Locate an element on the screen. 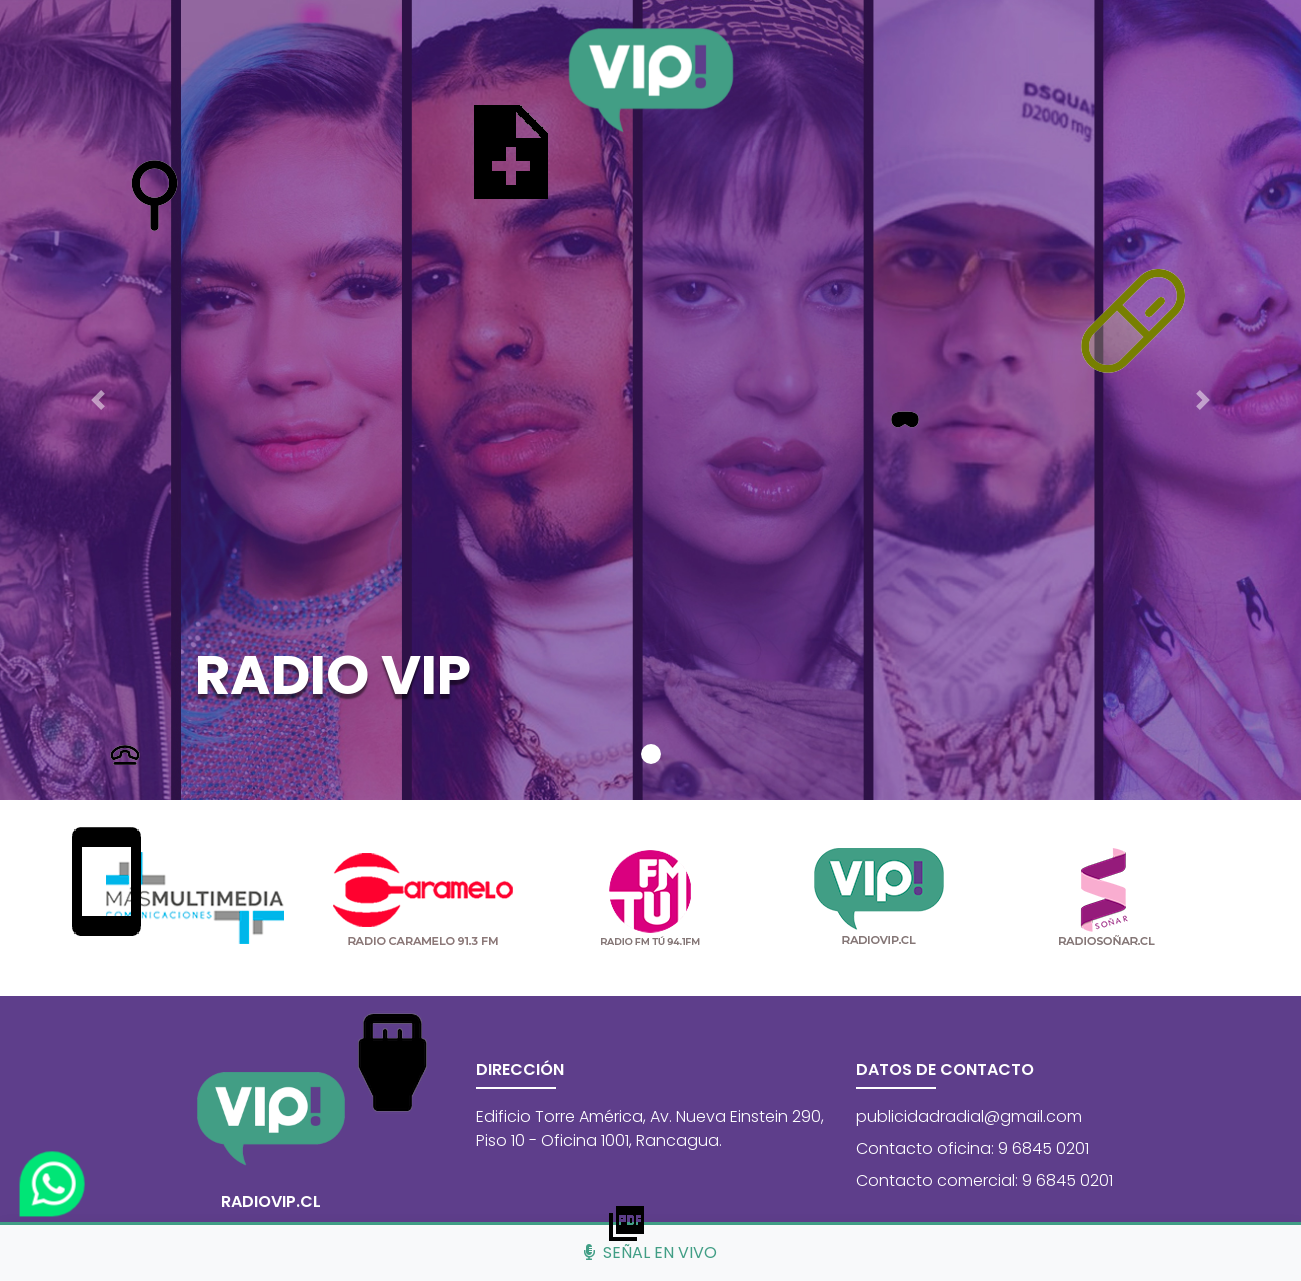 This screenshot has height=1281, width=1301. end the current phone call is located at coordinates (125, 755).